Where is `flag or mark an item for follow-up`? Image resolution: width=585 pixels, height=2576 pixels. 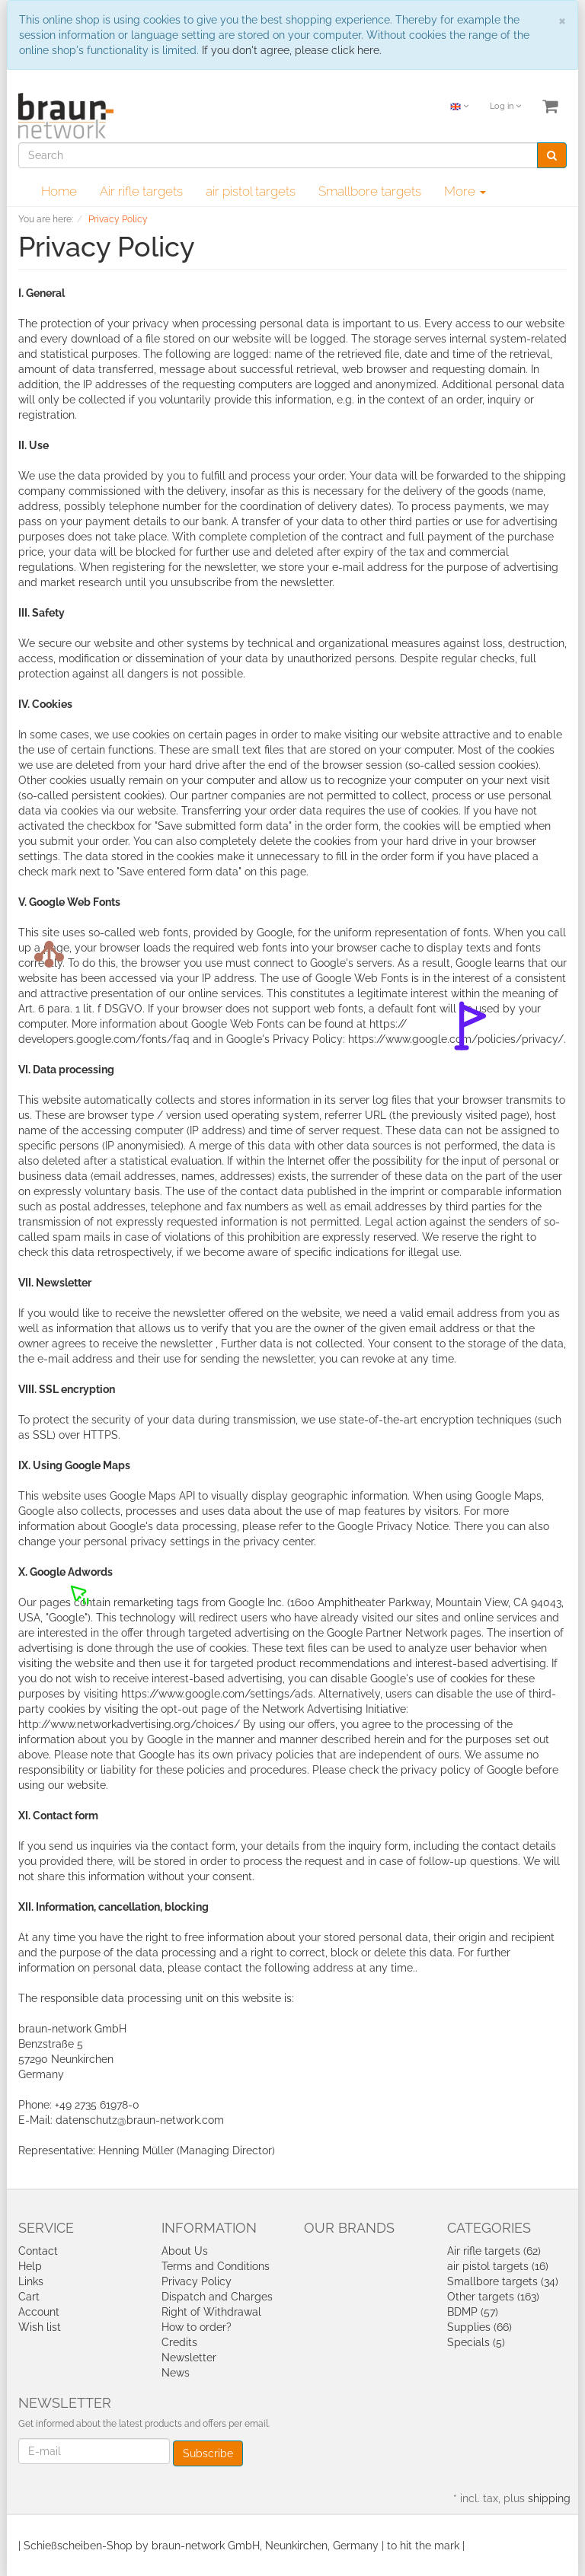 flag or mark an item for follow-up is located at coordinates (466, 1025).